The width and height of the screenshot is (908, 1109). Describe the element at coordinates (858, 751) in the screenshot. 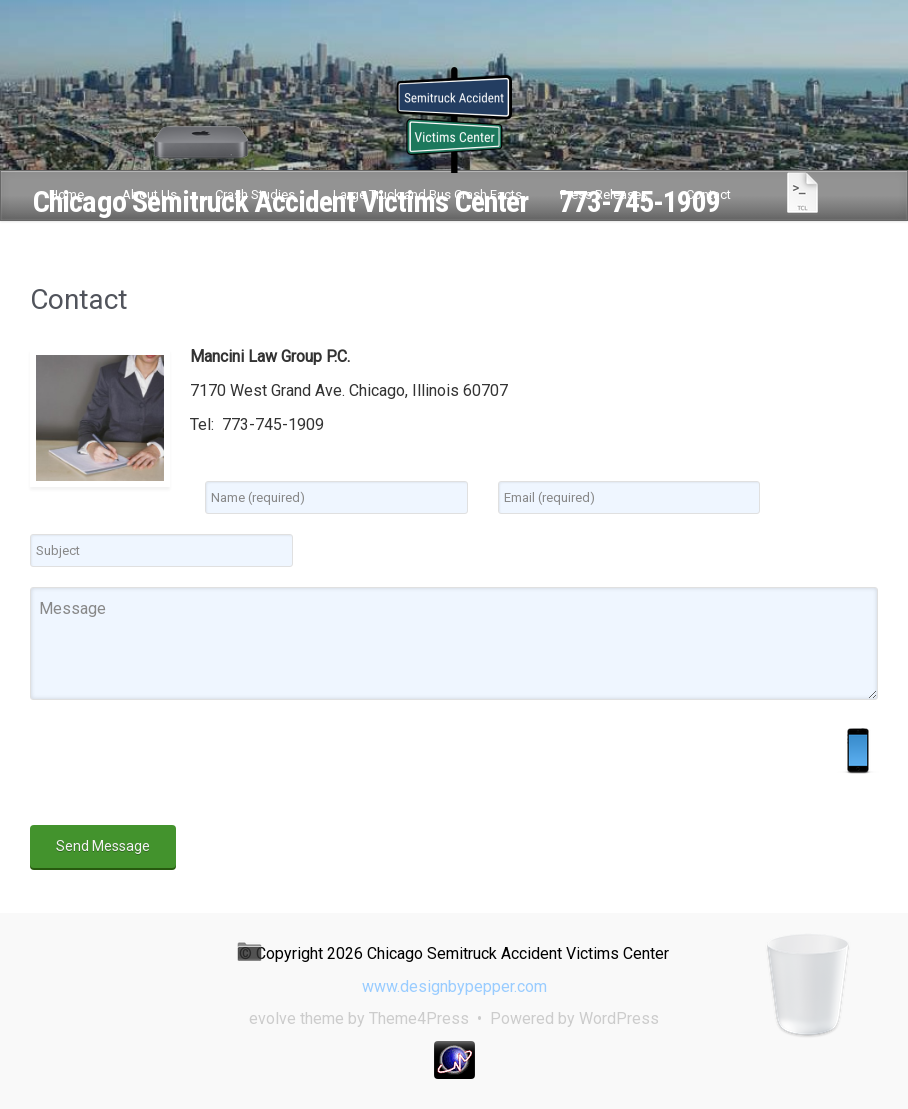

I see `iPhone SE device connected to your Mac` at that location.